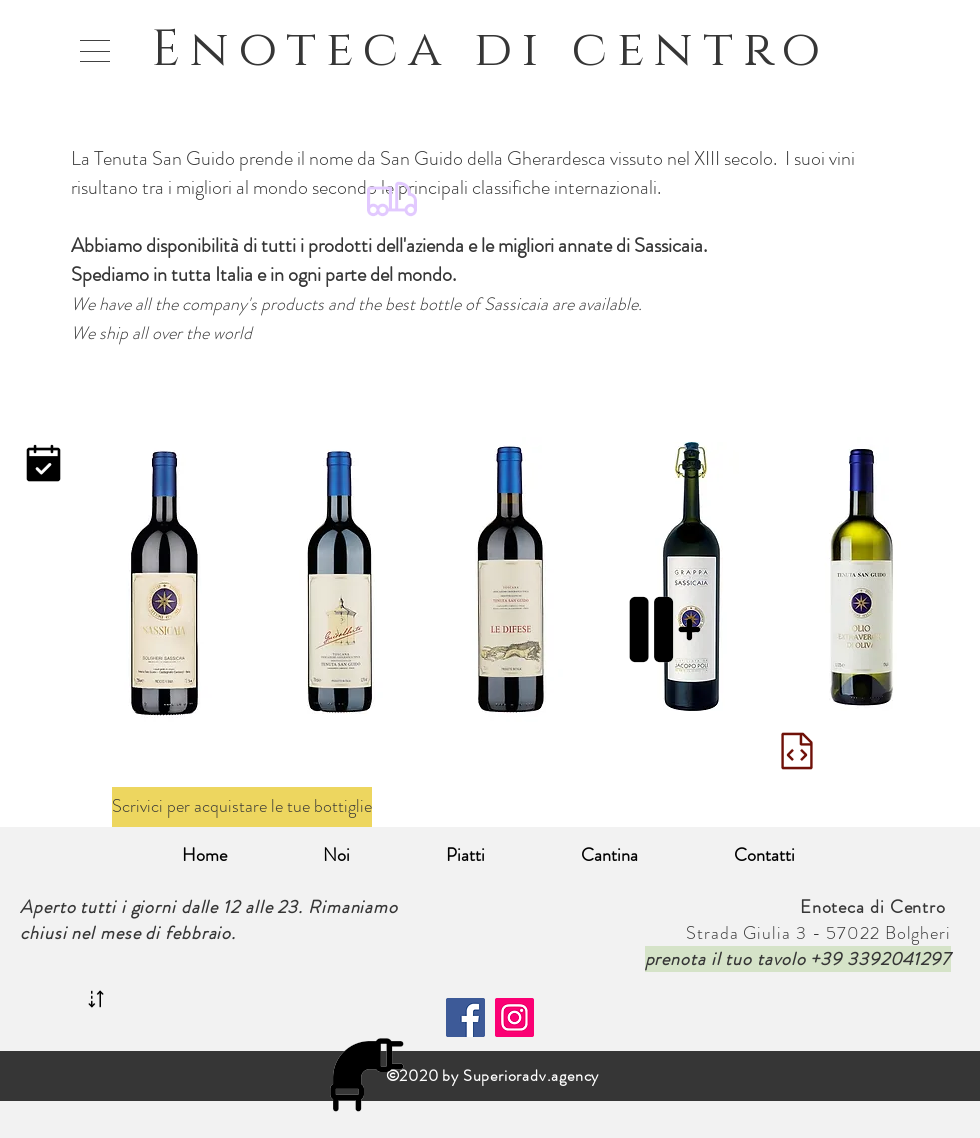 The image size is (980, 1138). Describe the element at coordinates (364, 1072) in the screenshot. I see `plumbing or pipe connection settings` at that location.